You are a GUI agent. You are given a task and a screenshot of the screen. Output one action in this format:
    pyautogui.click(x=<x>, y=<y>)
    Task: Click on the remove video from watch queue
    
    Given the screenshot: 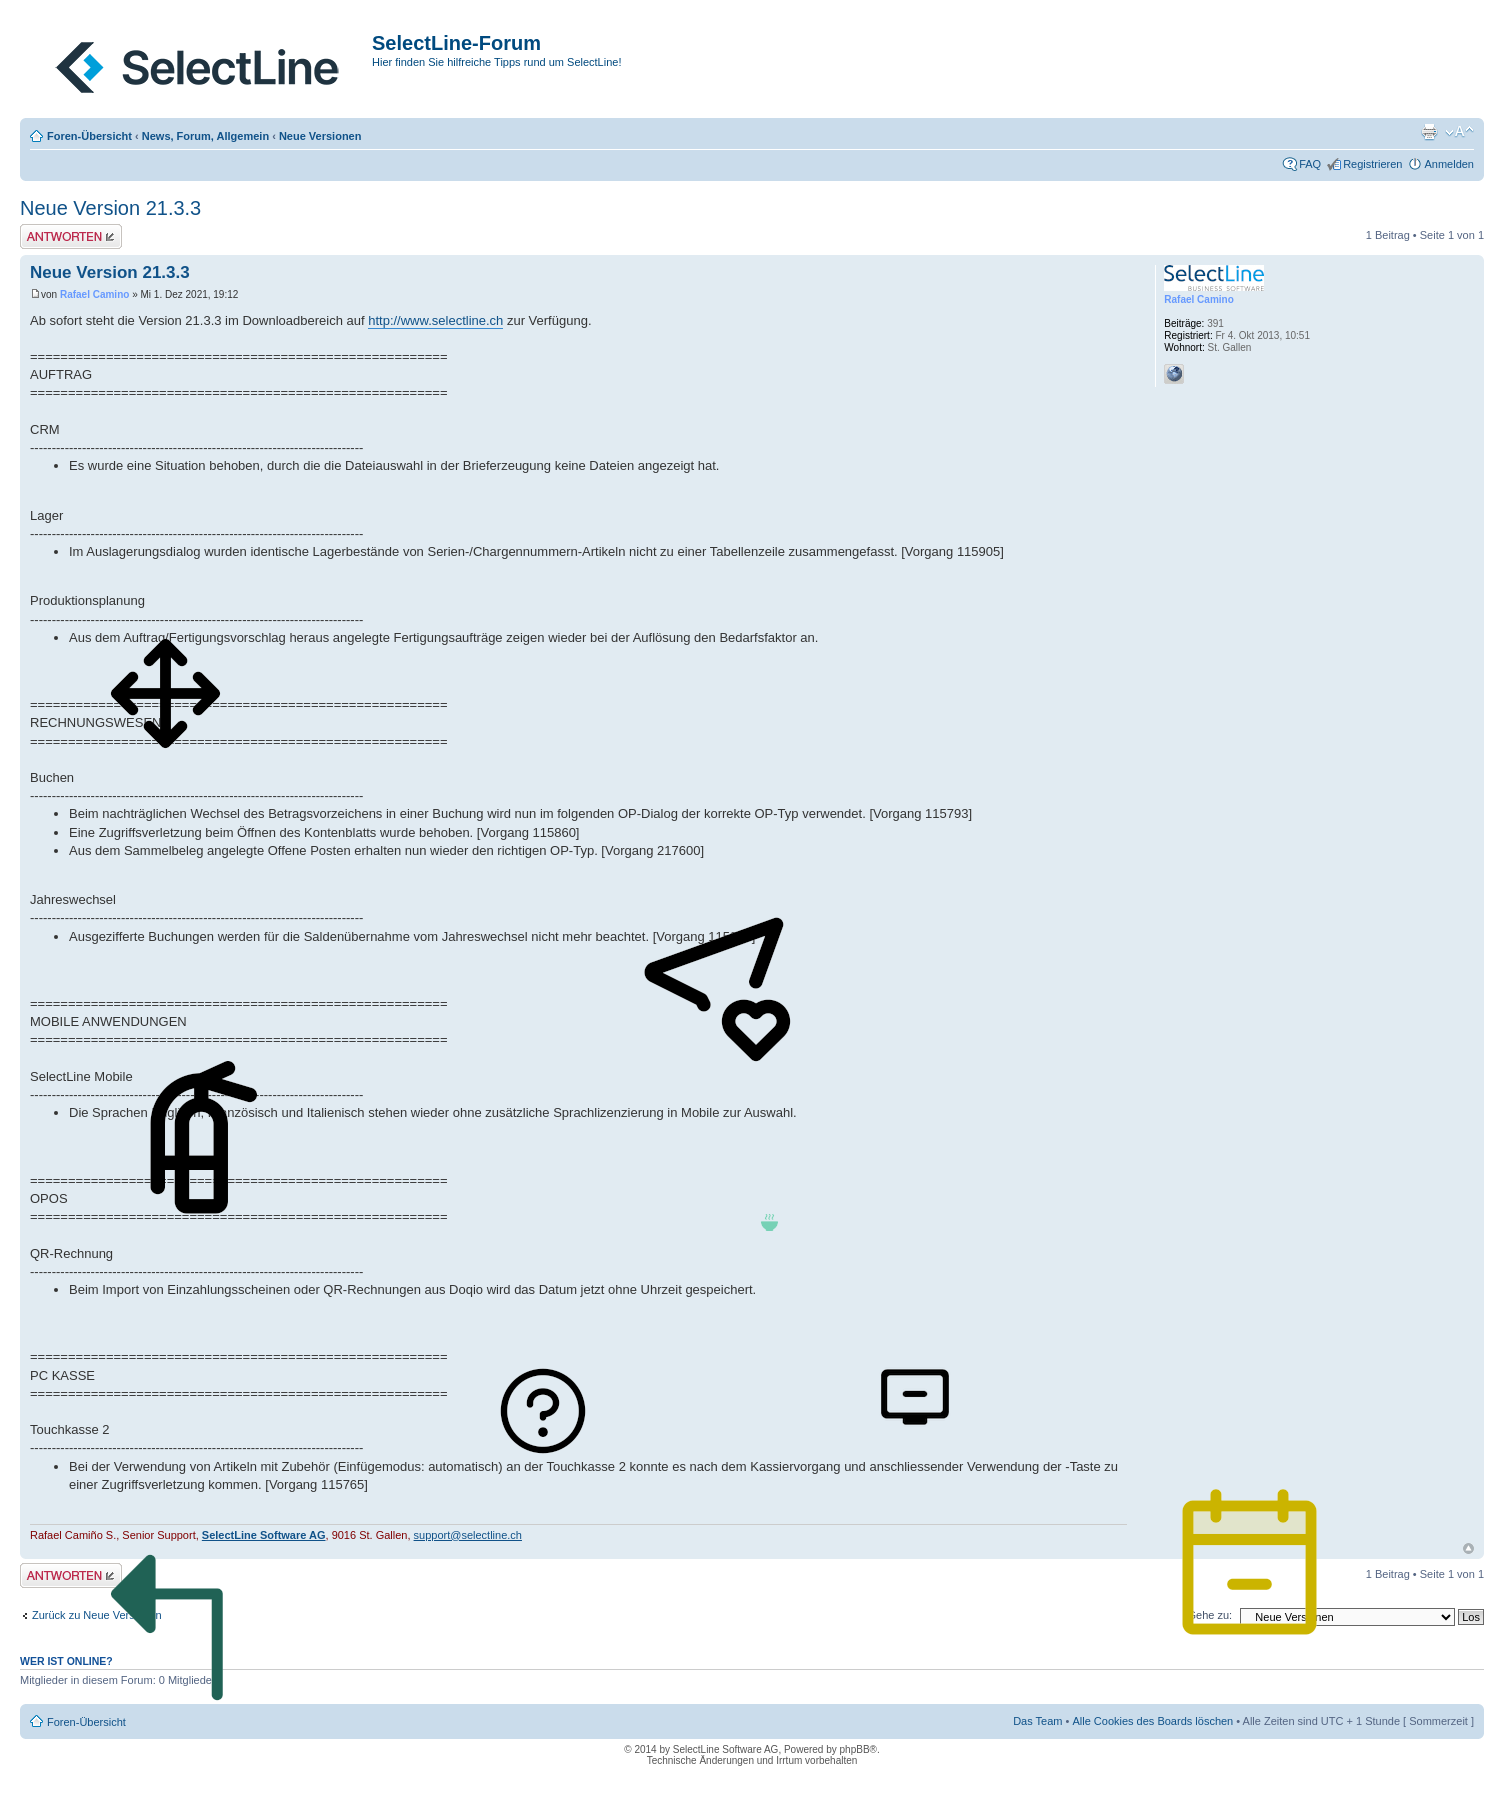 What is the action you would take?
    pyautogui.click(x=915, y=1397)
    